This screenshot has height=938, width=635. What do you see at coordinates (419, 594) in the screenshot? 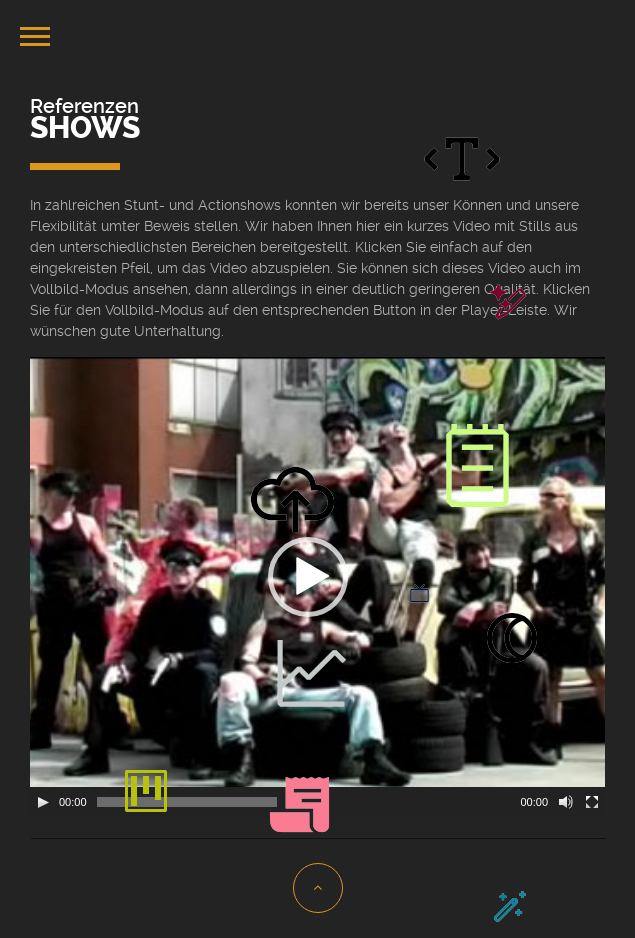
I see `access TV or video streaming features` at bounding box center [419, 594].